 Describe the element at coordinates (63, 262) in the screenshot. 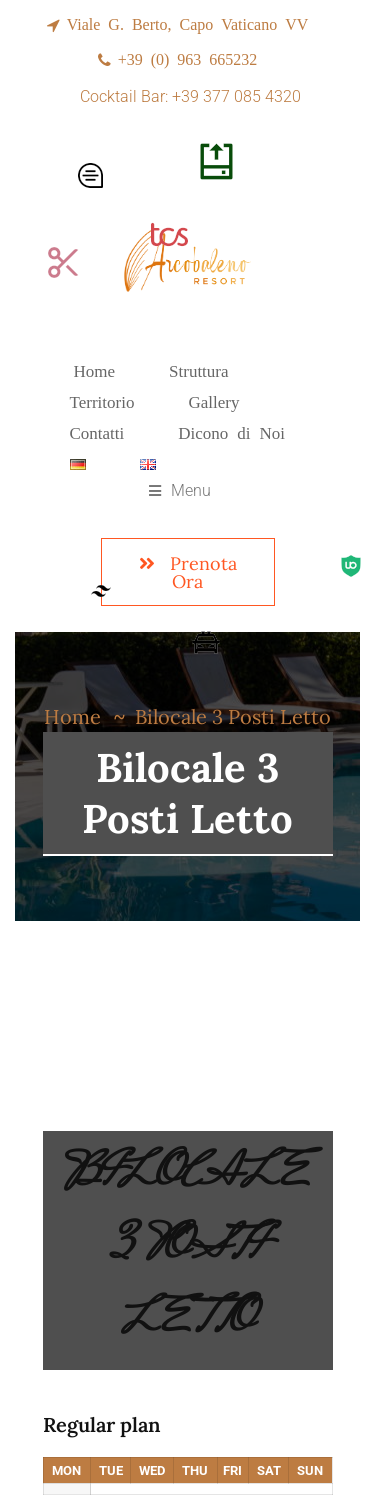

I see `cut selected content` at that location.